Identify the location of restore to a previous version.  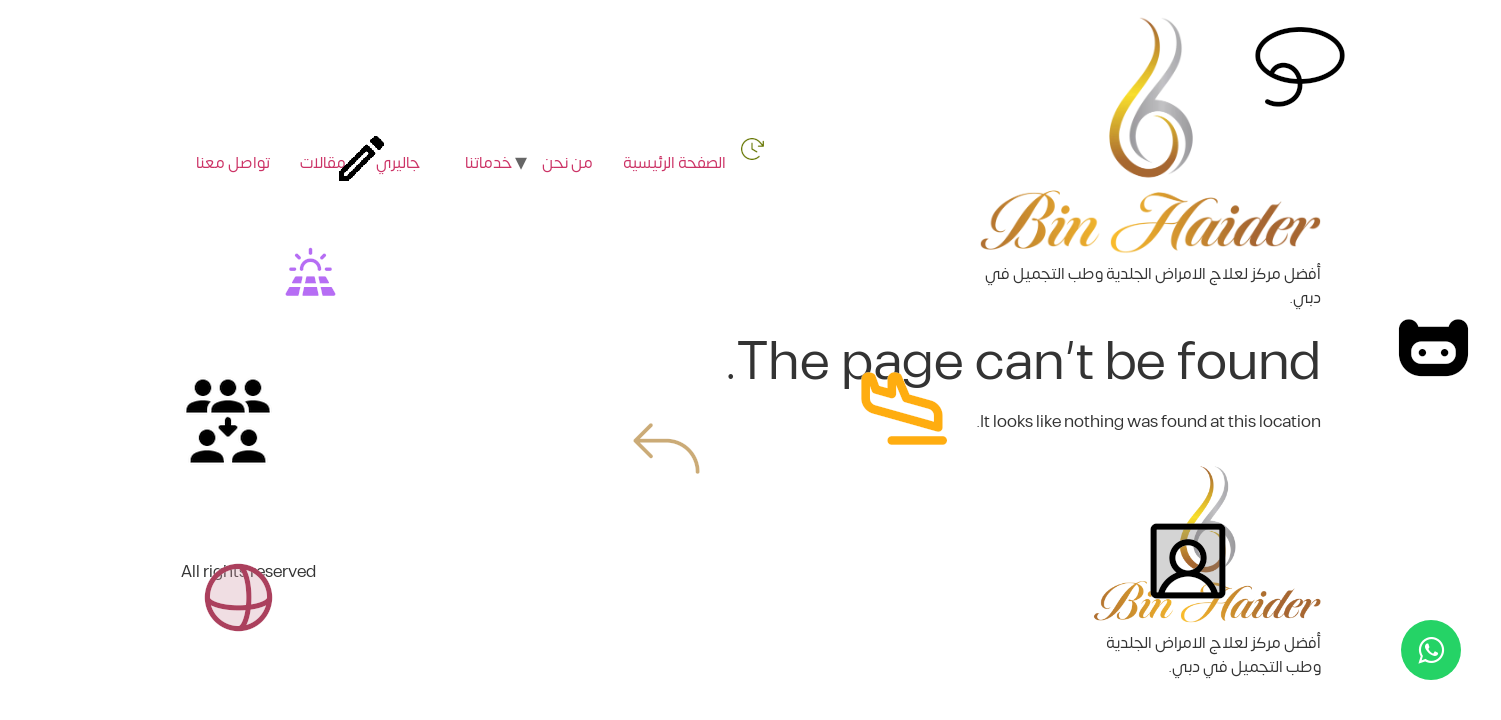
(752, 149).